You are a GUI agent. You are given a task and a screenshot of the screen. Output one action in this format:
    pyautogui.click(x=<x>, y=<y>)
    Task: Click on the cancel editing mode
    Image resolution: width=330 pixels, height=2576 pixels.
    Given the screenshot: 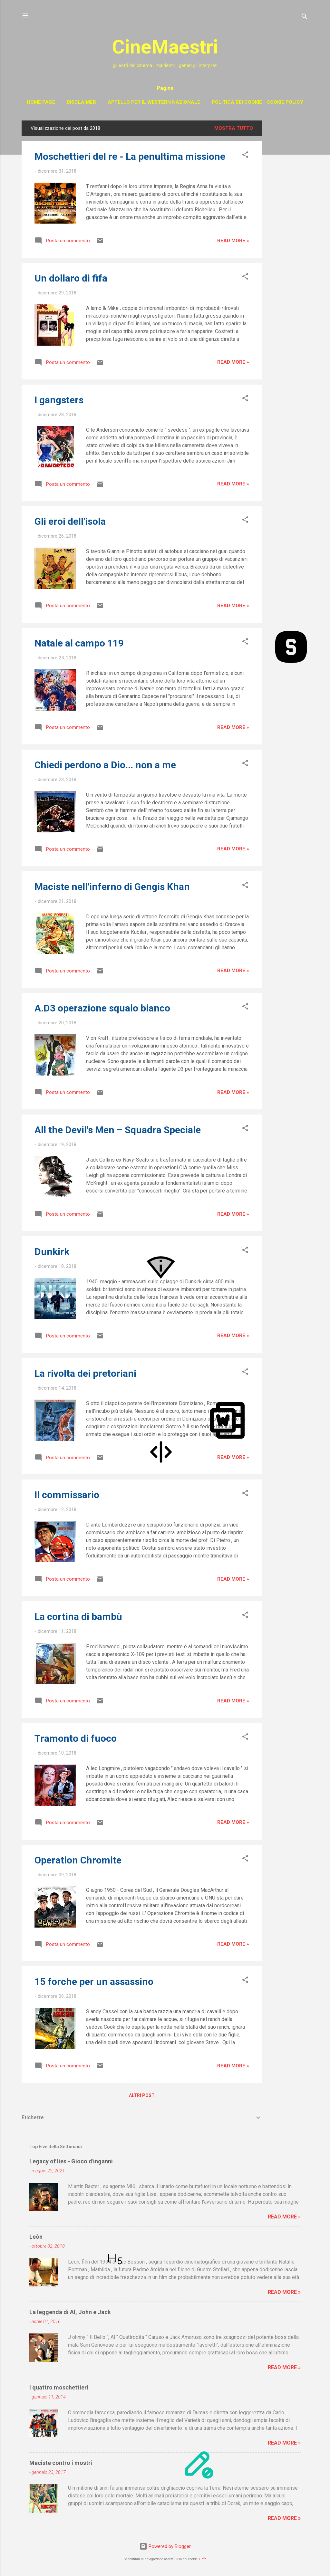 What is the action you would take?
    pyautogui.click(x=198, y=2463)
    